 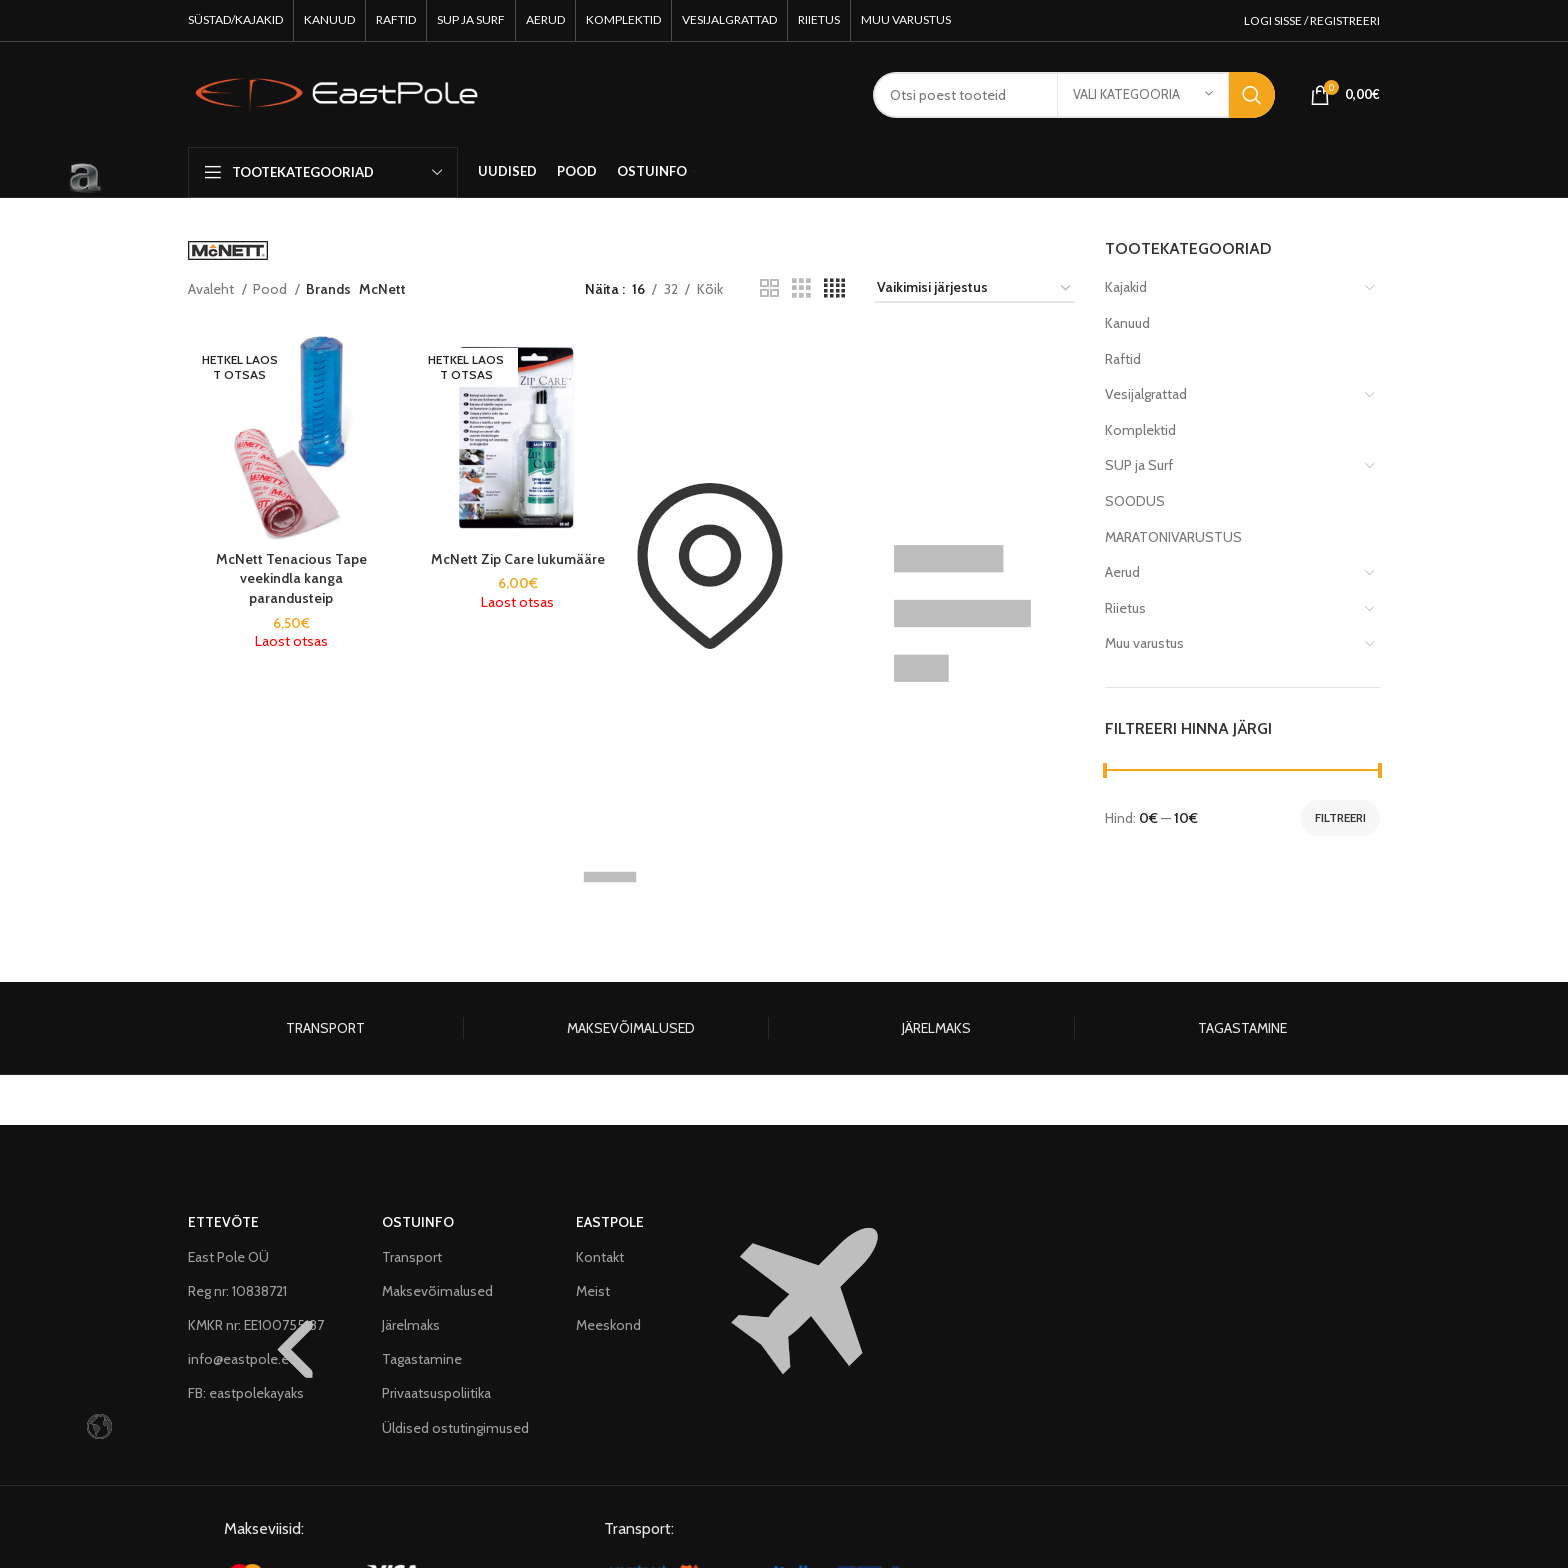 What do you see at coordinates (99, 1426) in the screenshot?
I see `access software sources and repository settings` at bounding box center [99, 1426].